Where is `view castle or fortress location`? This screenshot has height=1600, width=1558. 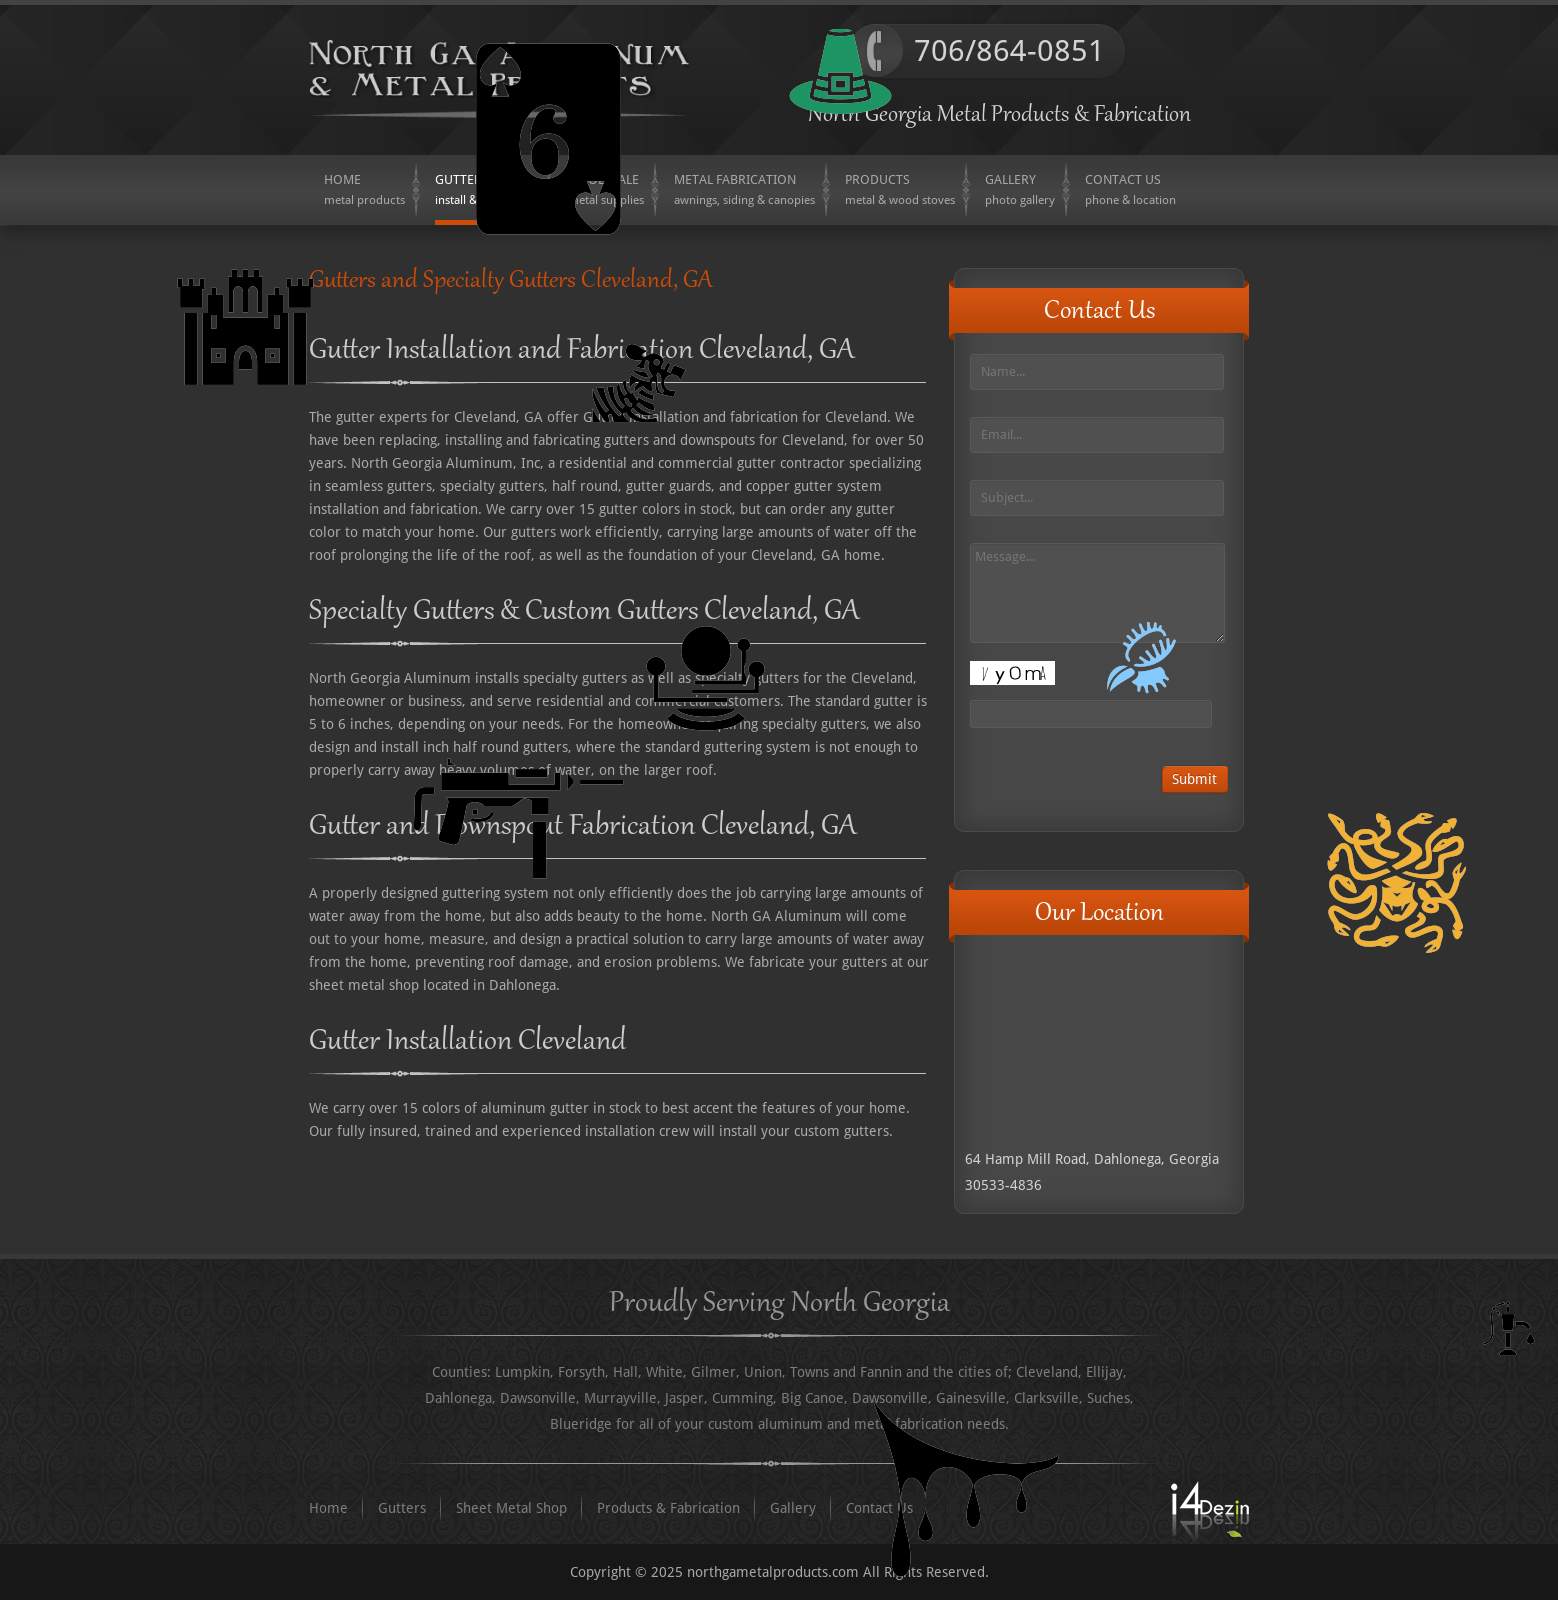 view castle or fortress location is located at coordinates (245, 319).